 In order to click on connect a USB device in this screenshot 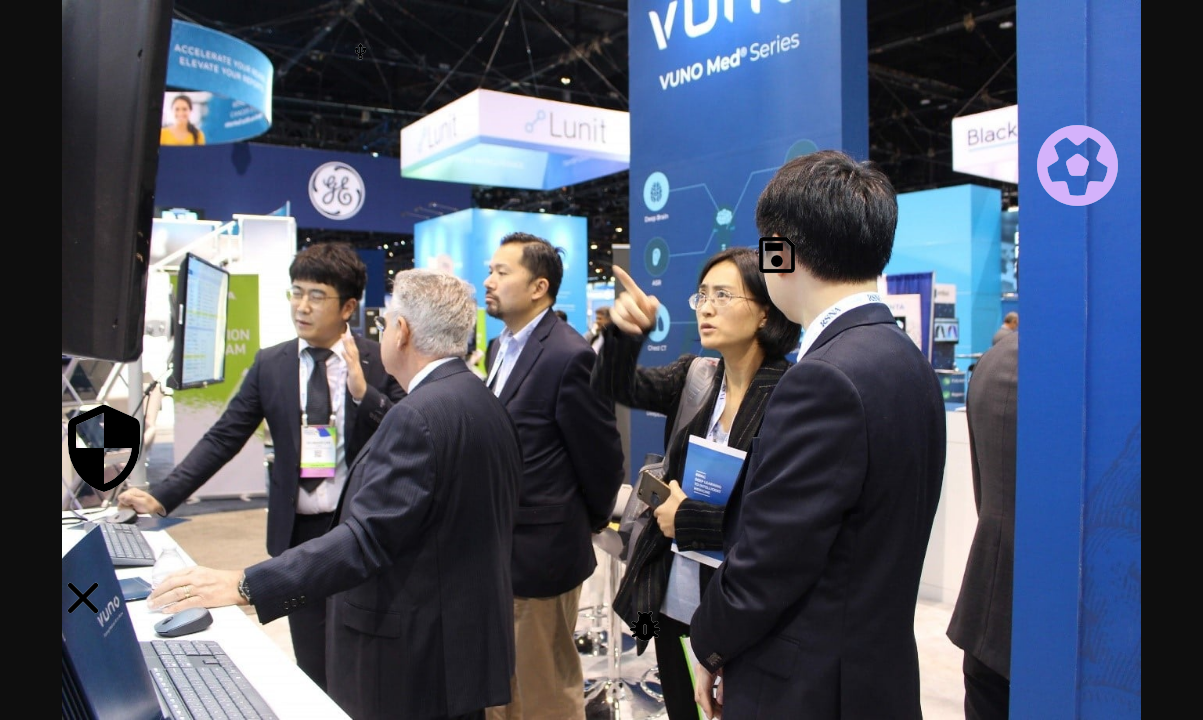, I will do `click(360, 51)`.